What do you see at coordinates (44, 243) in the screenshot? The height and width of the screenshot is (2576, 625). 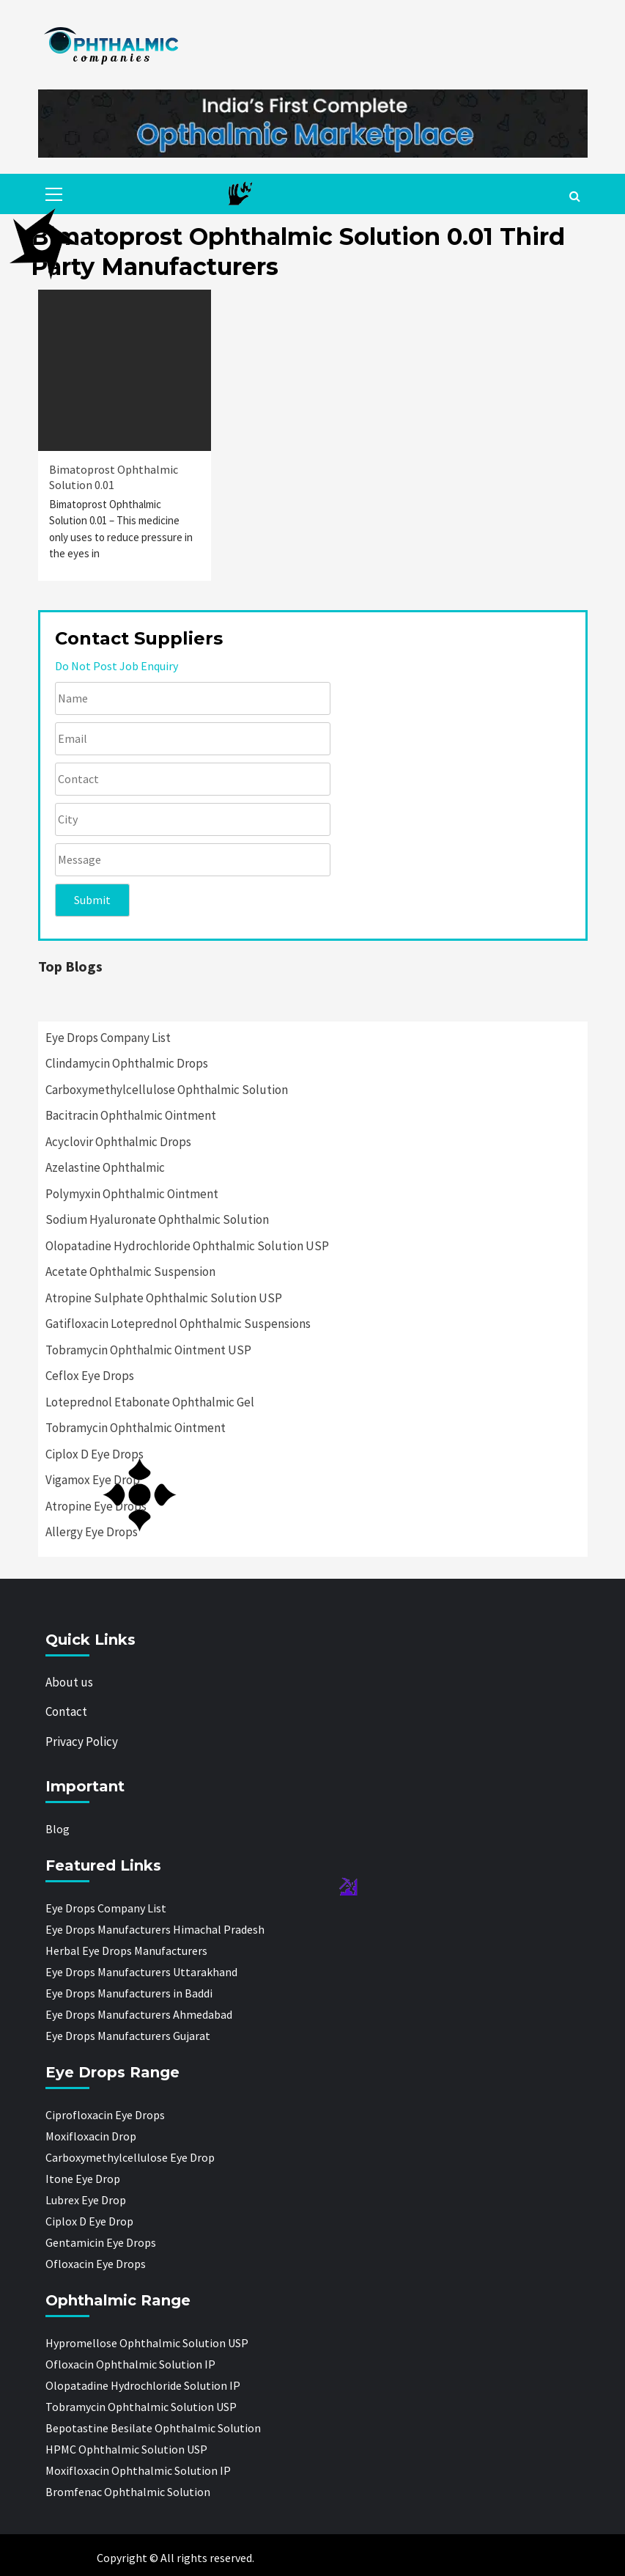 I see `activate spin attack or special ability` at bounding box center [44, 243].